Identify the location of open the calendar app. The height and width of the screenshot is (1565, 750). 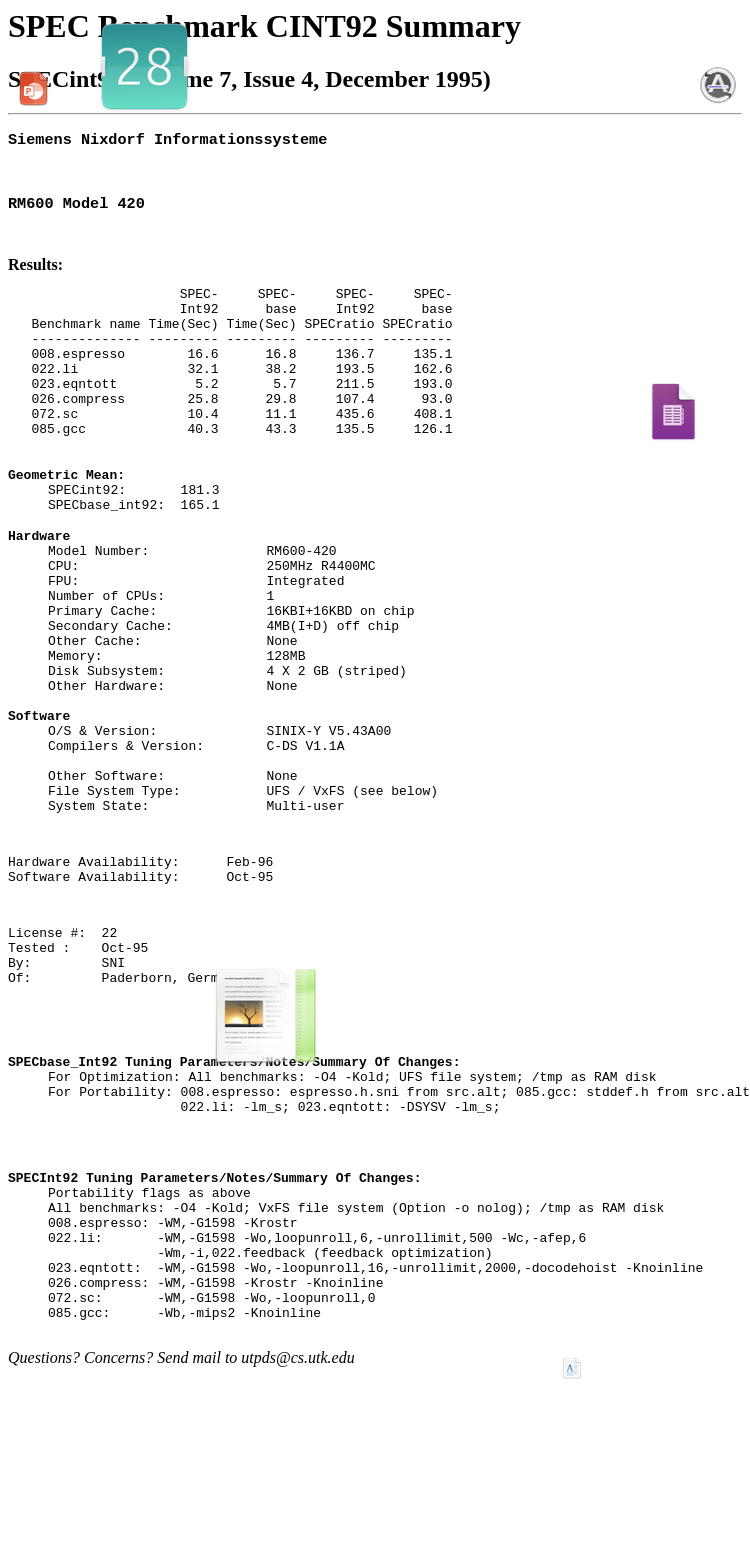
(144, 66).